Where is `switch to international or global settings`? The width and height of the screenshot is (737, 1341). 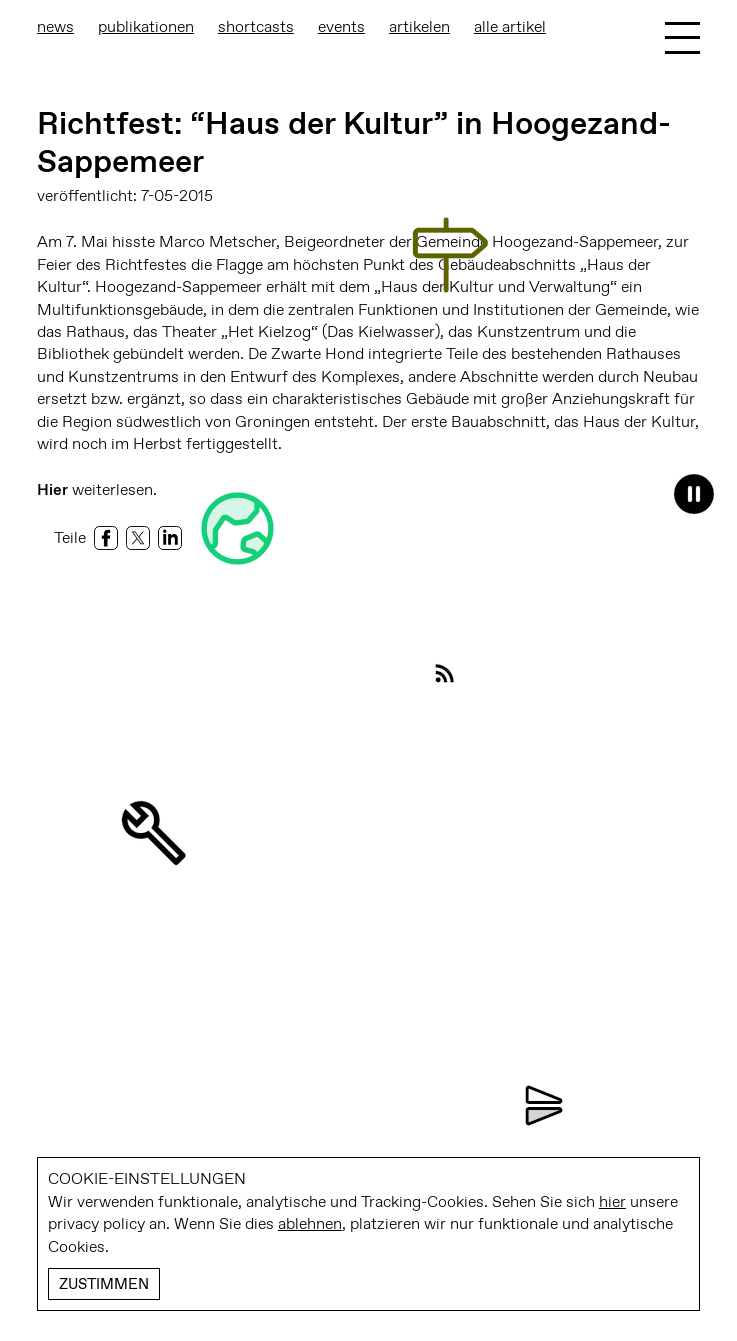
switch to international or global settings is located at coordinates (237, 528).